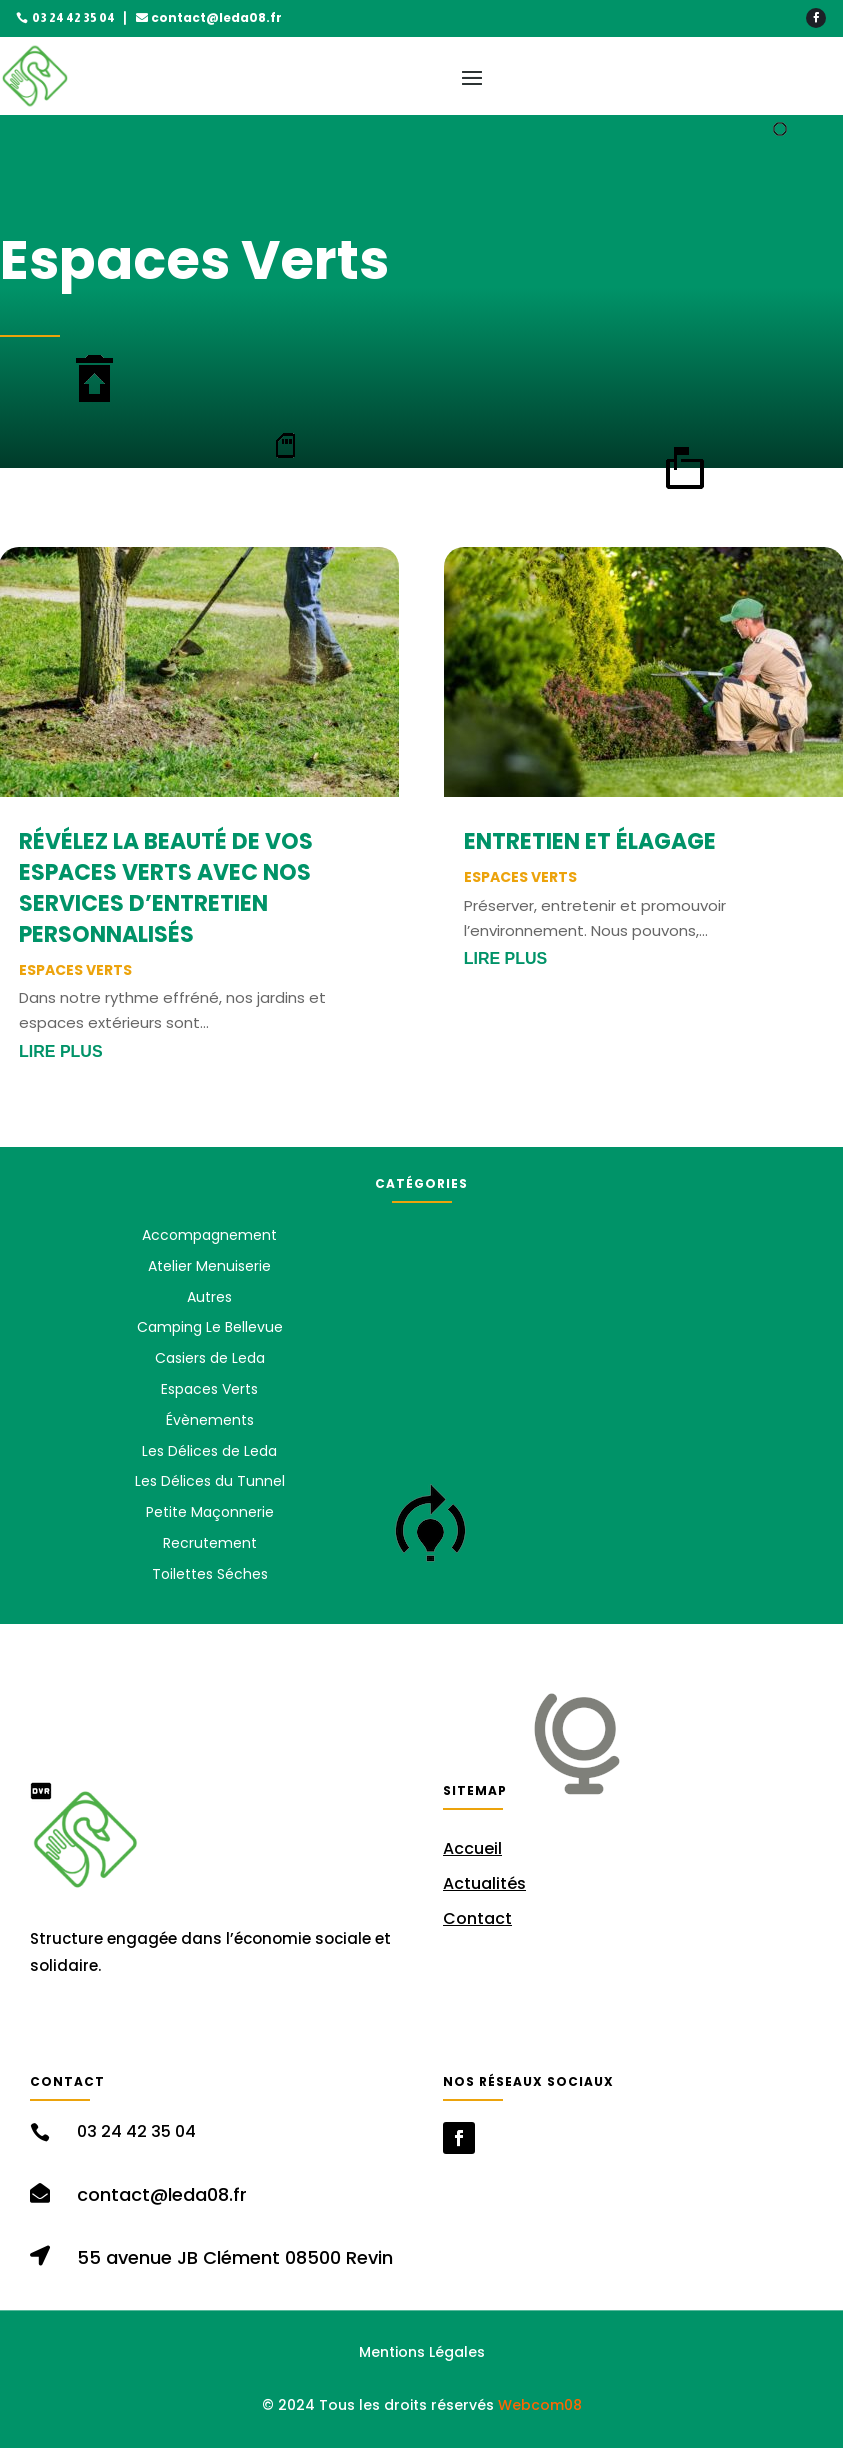 The width and height of the screenshot is (843, 2448). What do you see at coordinates (94, 378) in the screenshot?
I see `restore a deleted item from trash` at bounding box center [94, 378].